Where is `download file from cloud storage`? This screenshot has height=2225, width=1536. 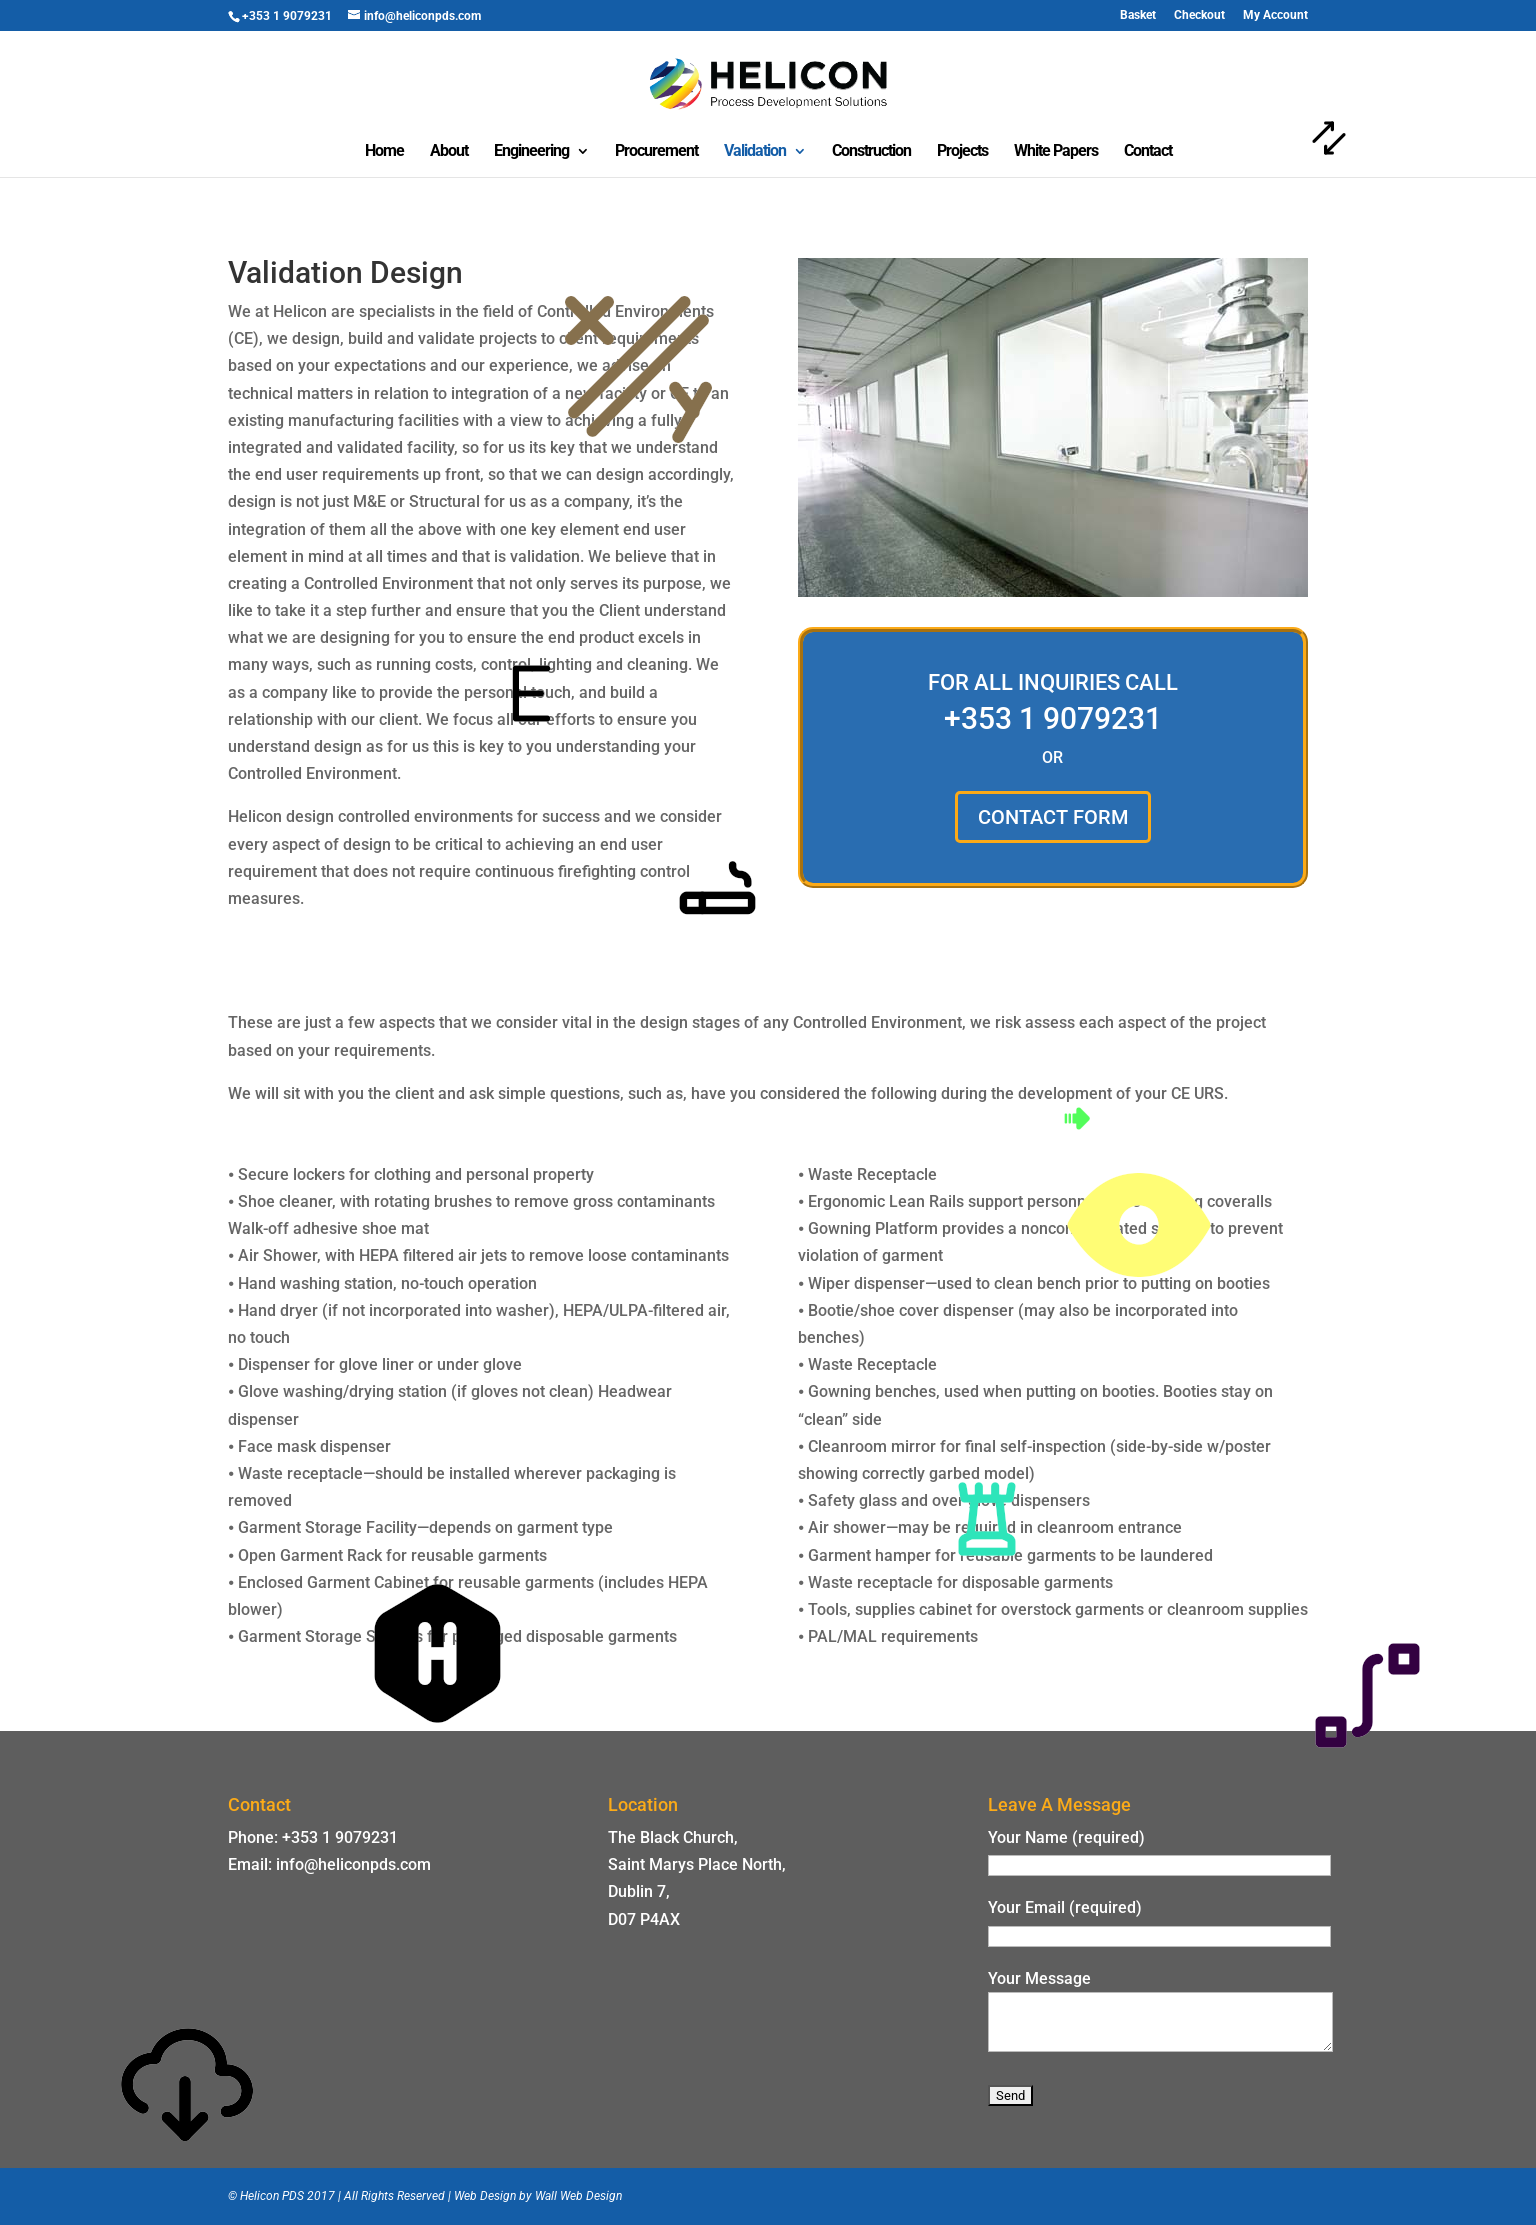 download file from cloud storage is located at coordinates (185, 2076).